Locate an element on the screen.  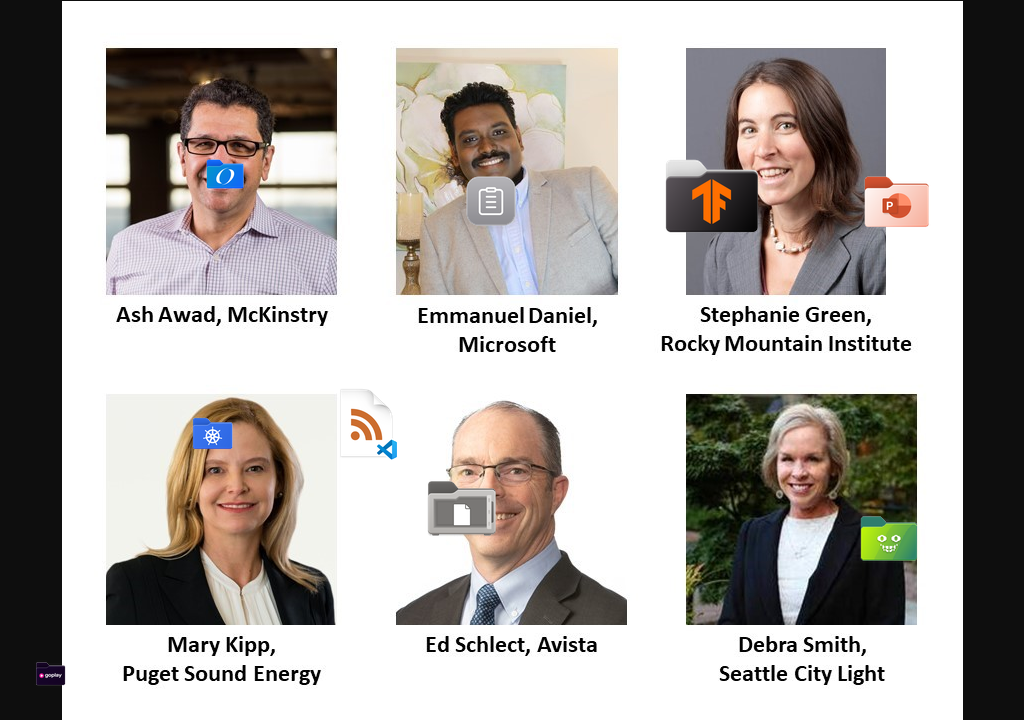
open the IObit application folder is located at coordinates (225, 175).